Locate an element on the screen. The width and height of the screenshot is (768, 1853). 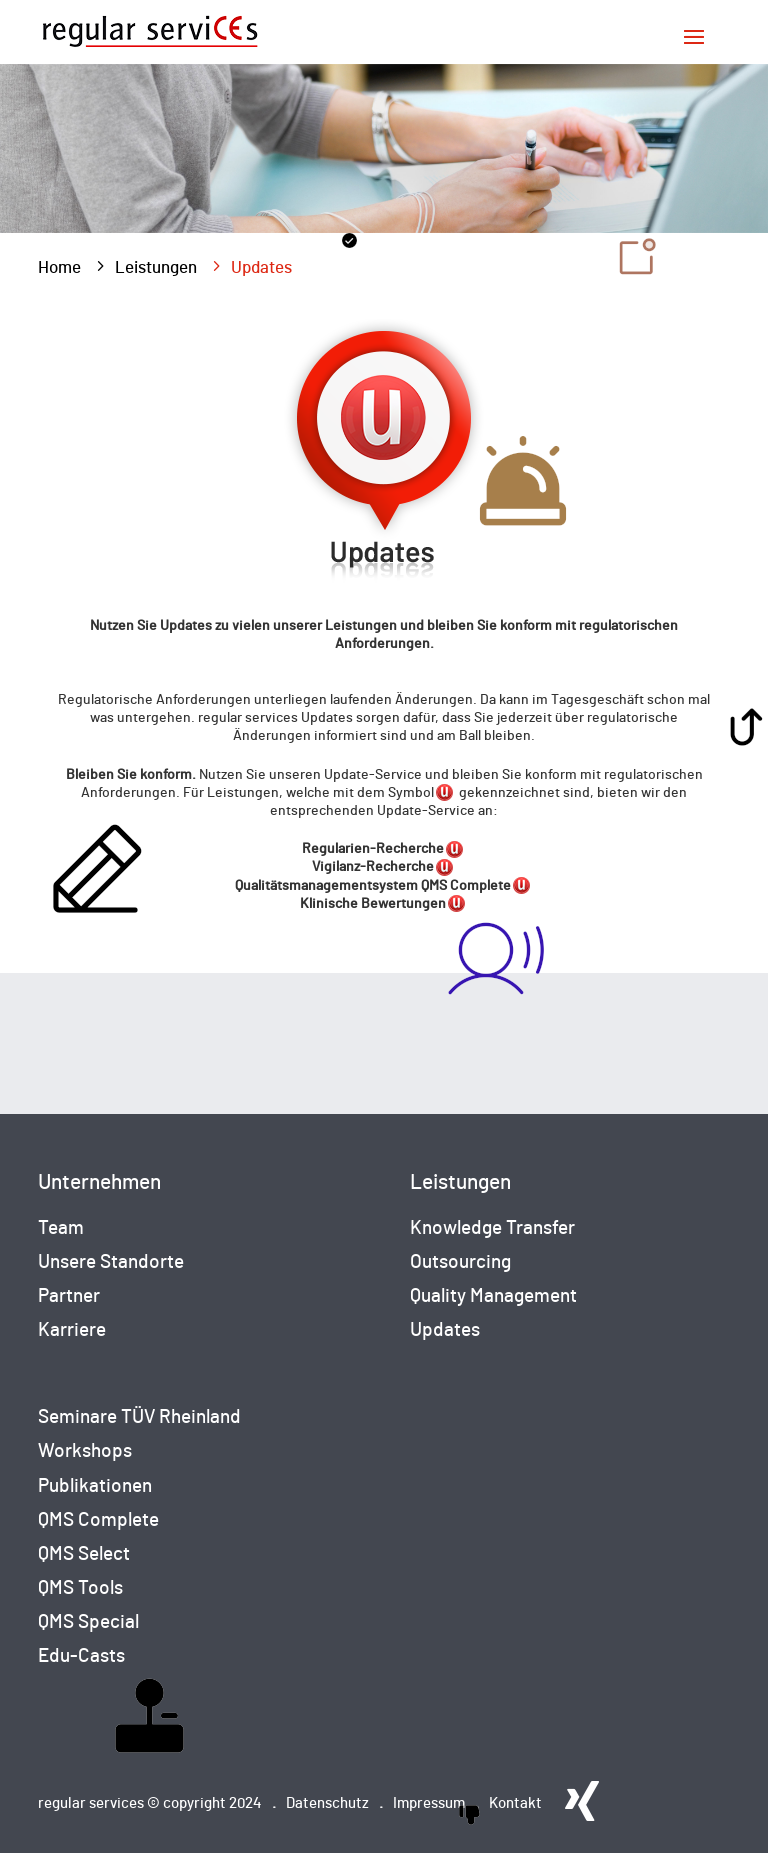
dislike or downvote content is located at coordinates (470, 1815).